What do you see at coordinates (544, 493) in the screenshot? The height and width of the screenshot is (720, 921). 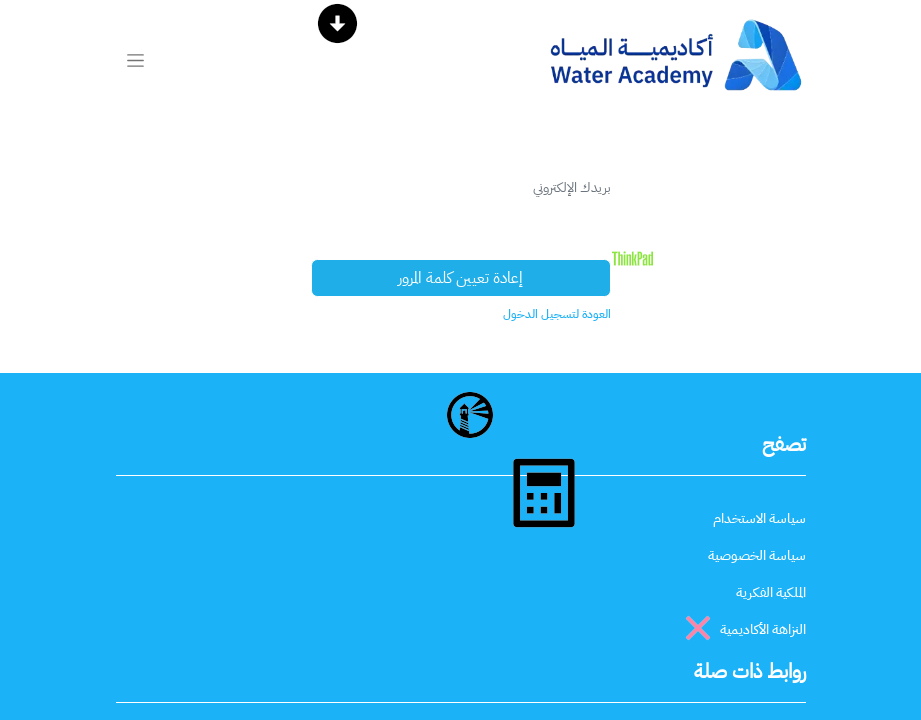 I see `open calculator app` at bounding box center [544, 493].